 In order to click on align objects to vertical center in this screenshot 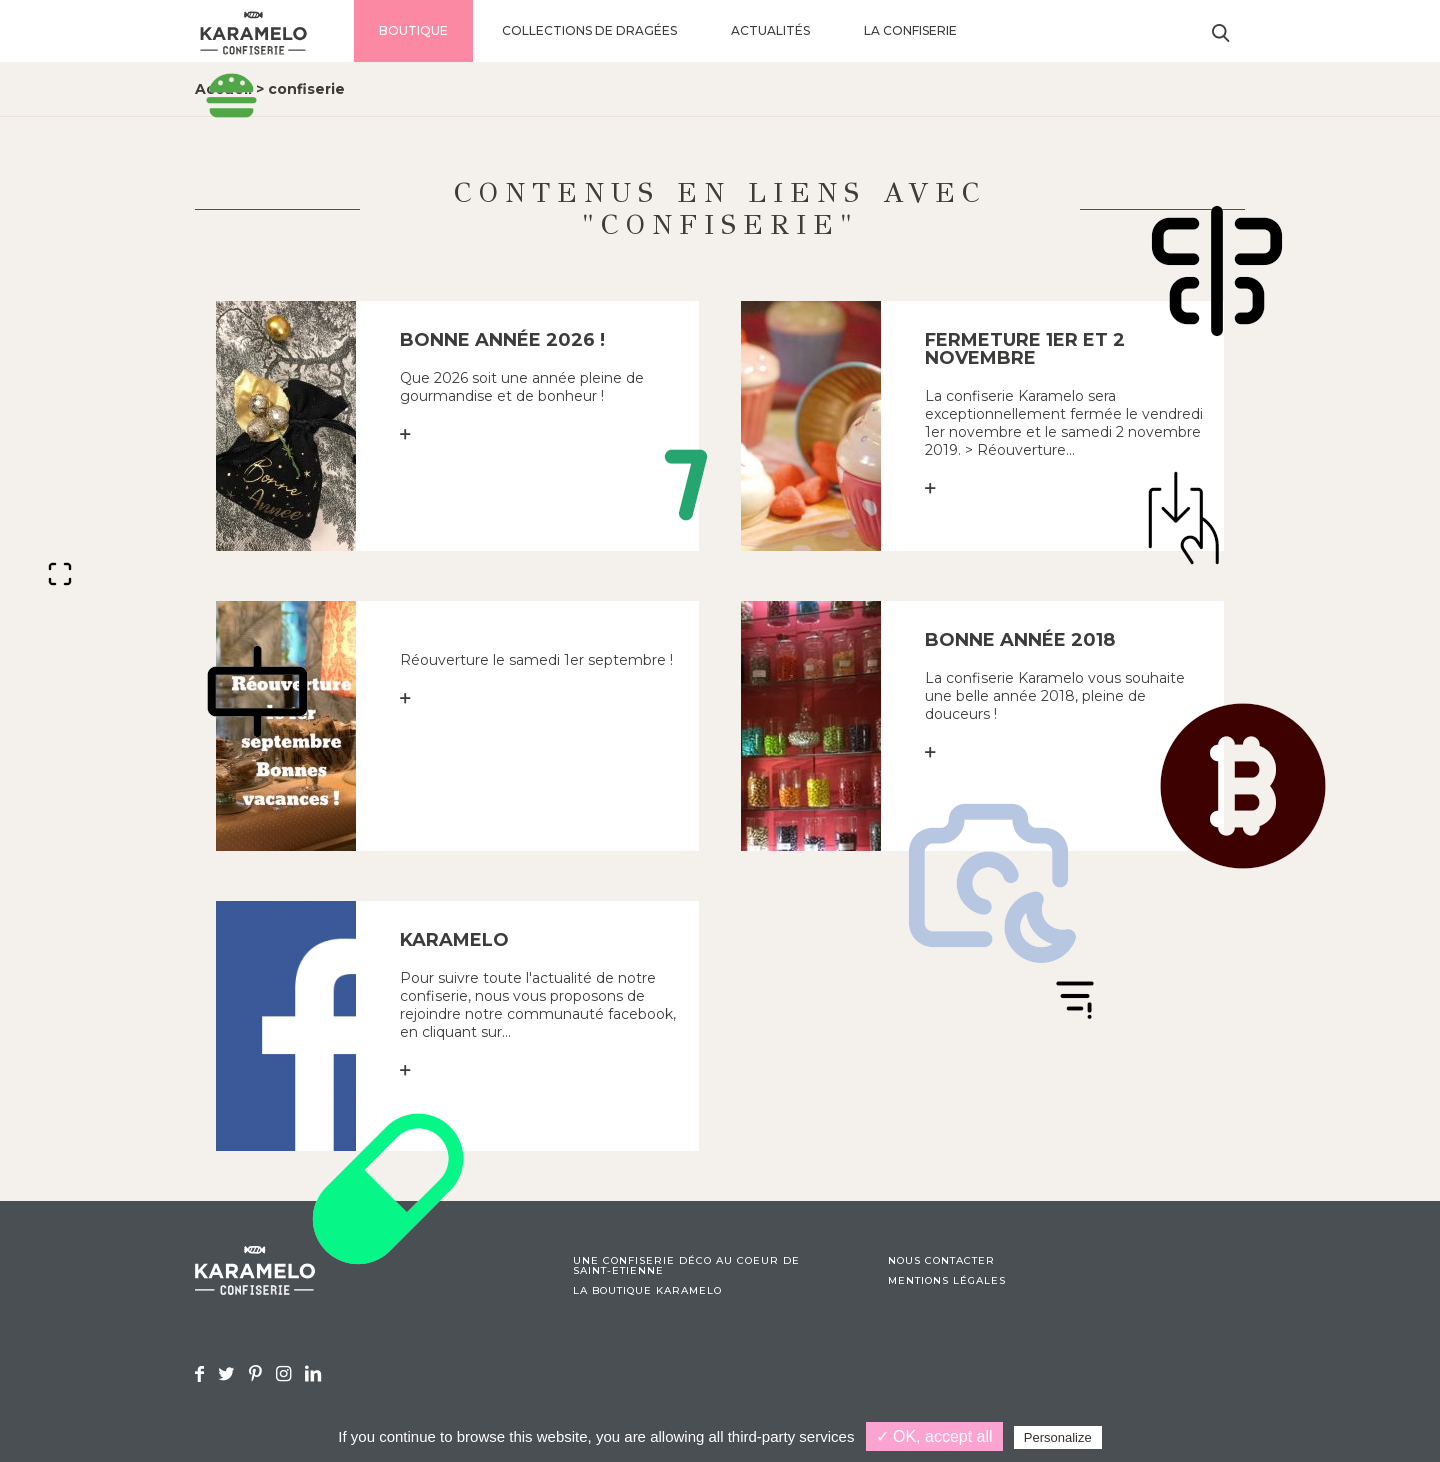, I will do `click(1217, 271)`.